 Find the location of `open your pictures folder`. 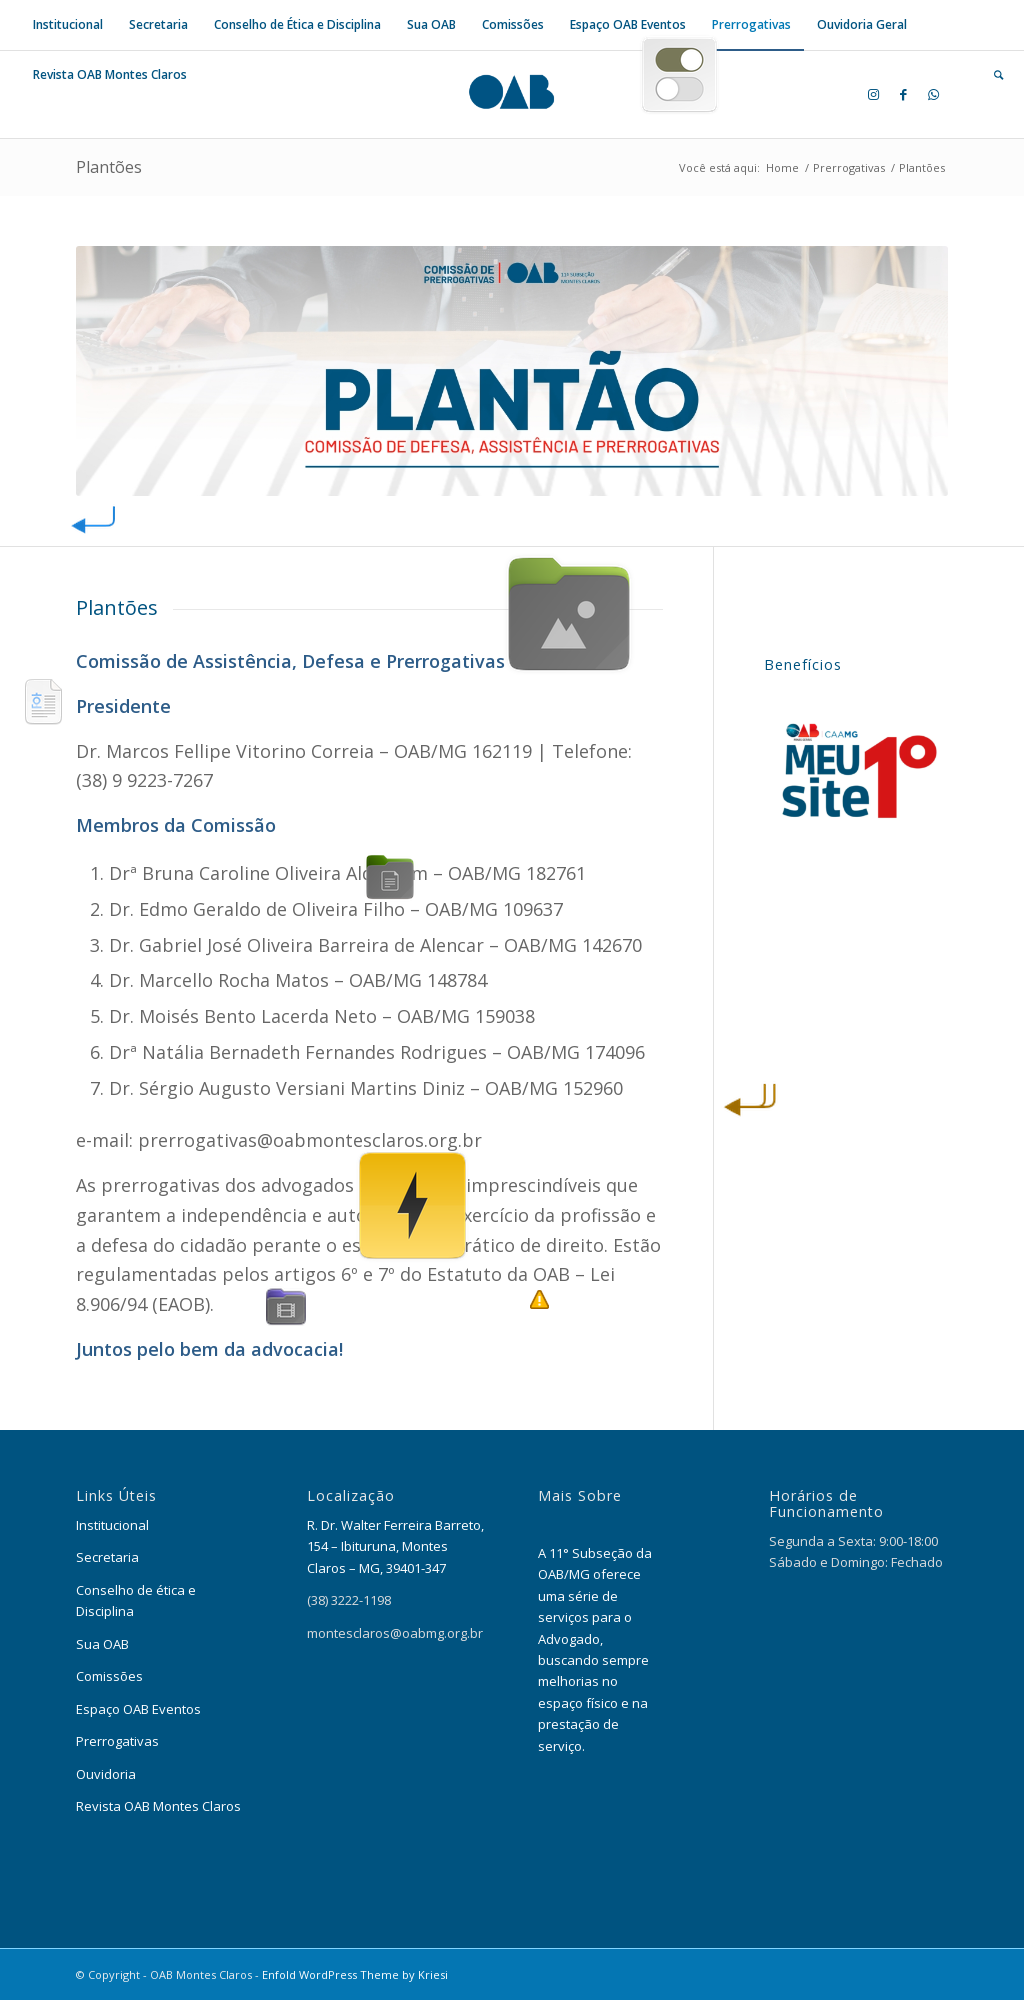

open your pictures folder is located at coordinates (569, 614).